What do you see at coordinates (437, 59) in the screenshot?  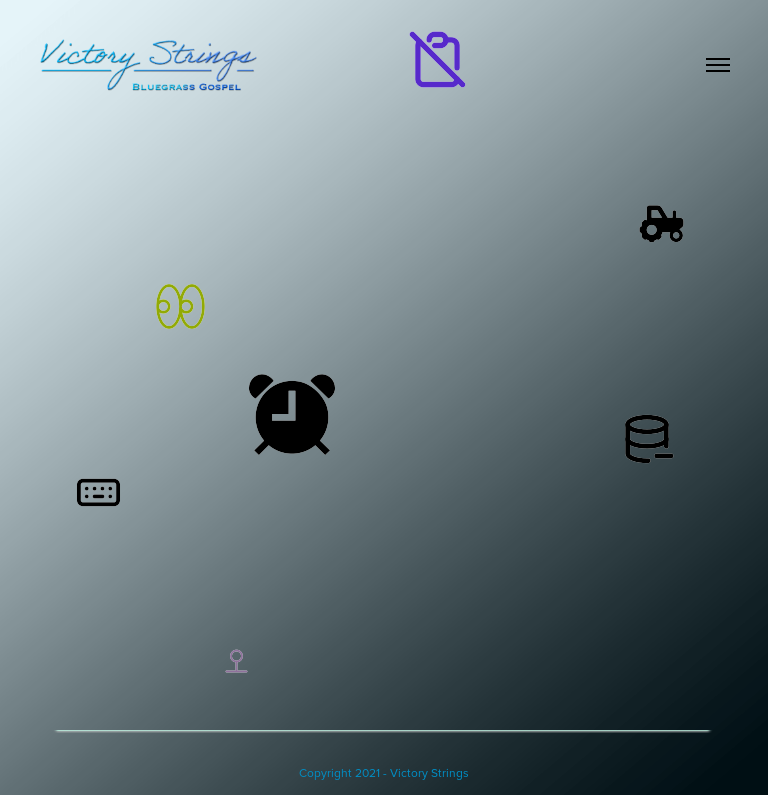 I see `clipboard access disabled` at bounding box center [437, 59].